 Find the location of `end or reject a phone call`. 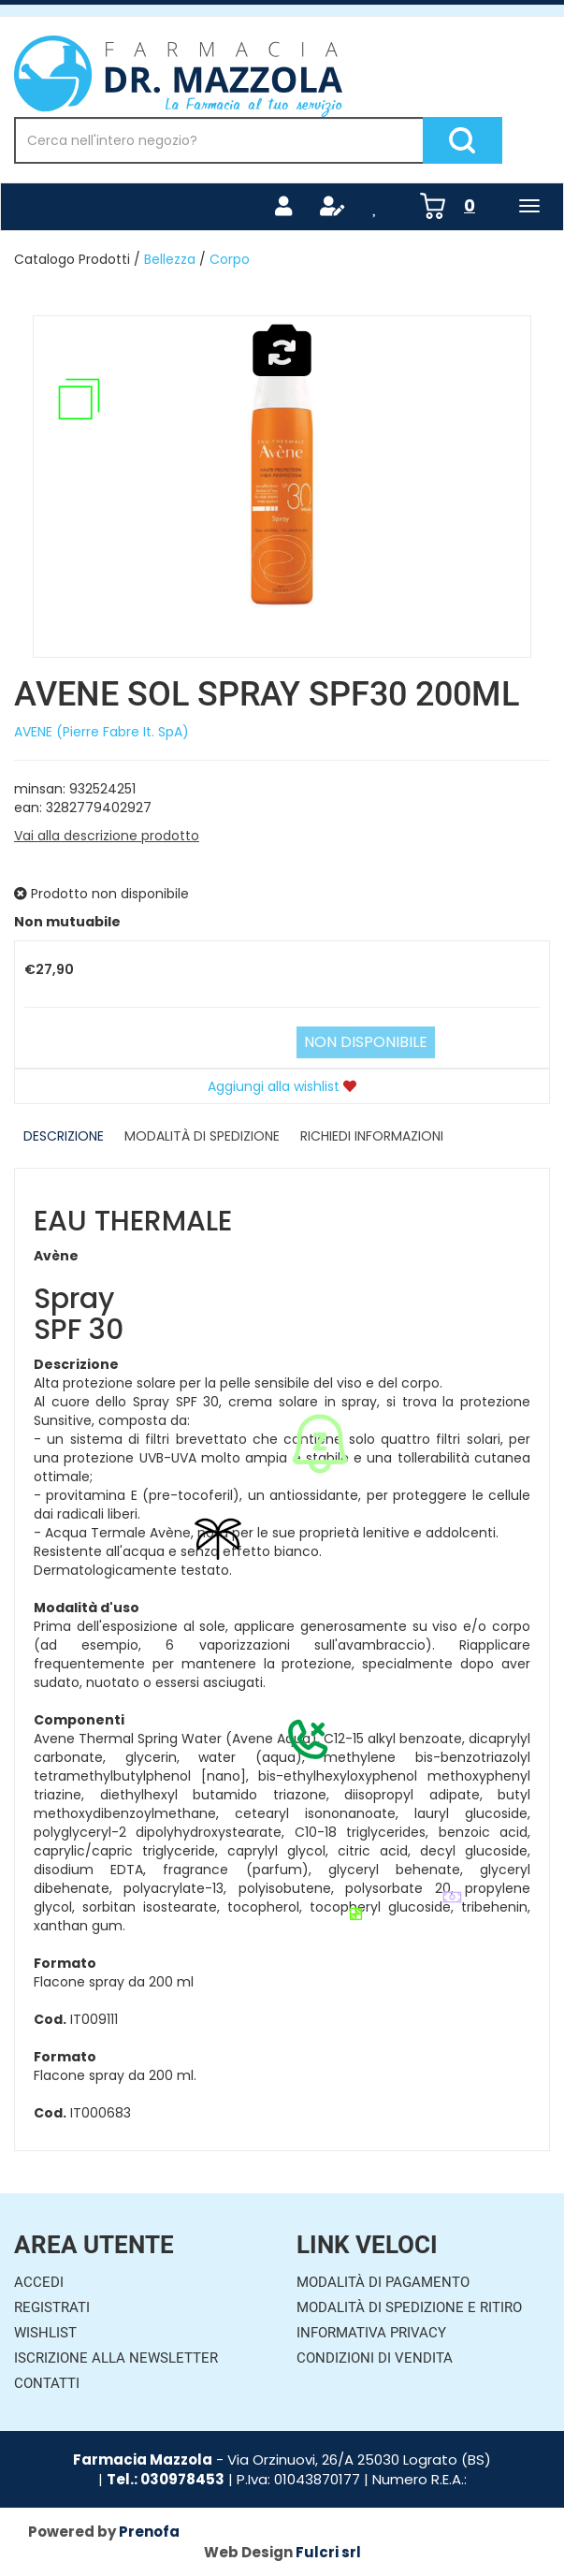

end or reject a phone call is located at coordinates (309, 1739).